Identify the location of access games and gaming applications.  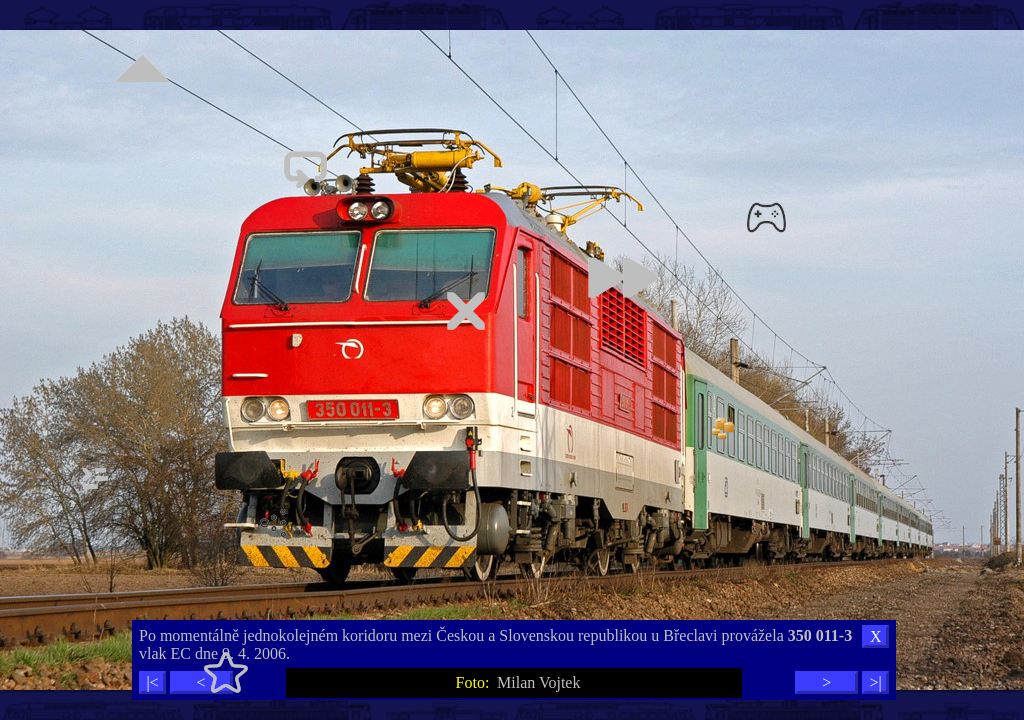
(766, 217).